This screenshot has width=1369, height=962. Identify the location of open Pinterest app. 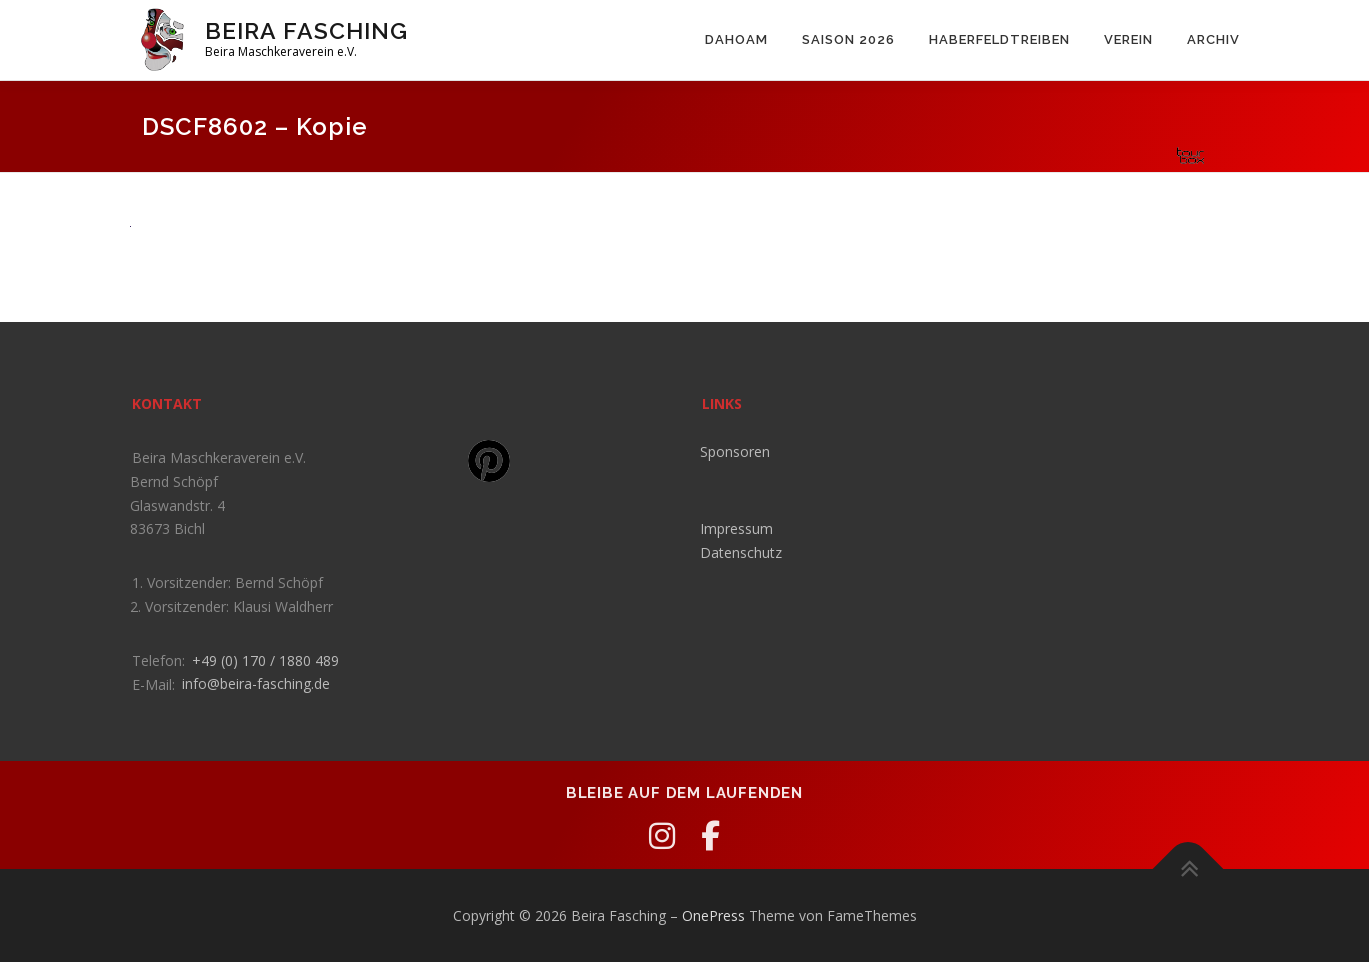
(489, 461).